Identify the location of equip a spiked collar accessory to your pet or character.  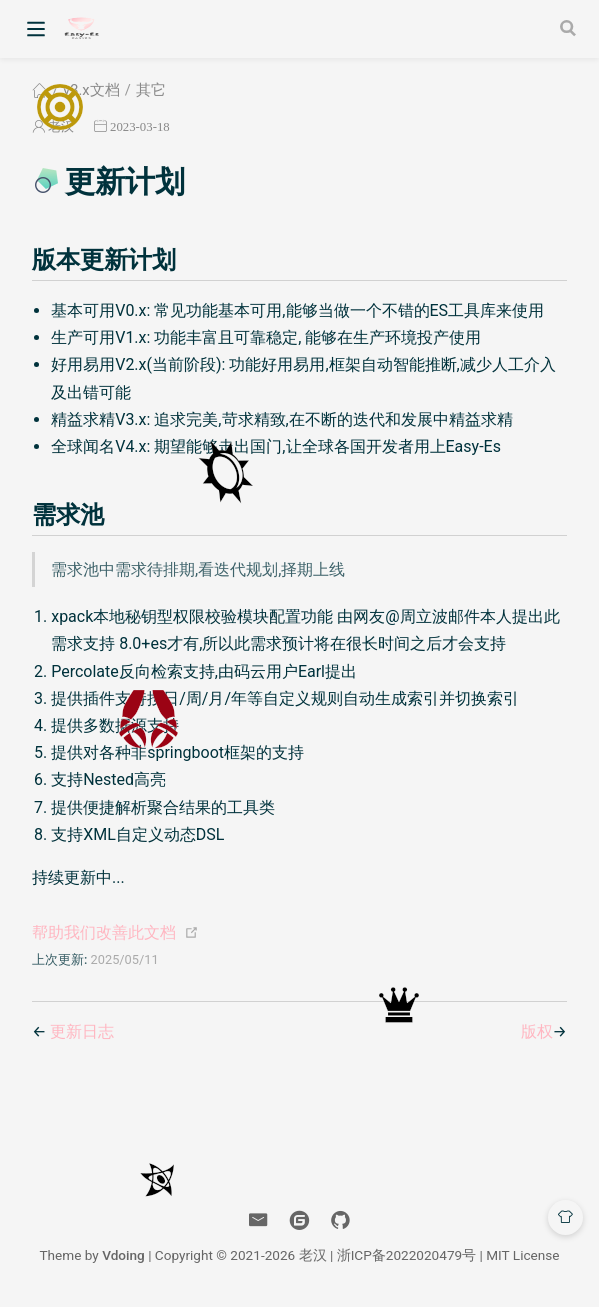
(226, 472).